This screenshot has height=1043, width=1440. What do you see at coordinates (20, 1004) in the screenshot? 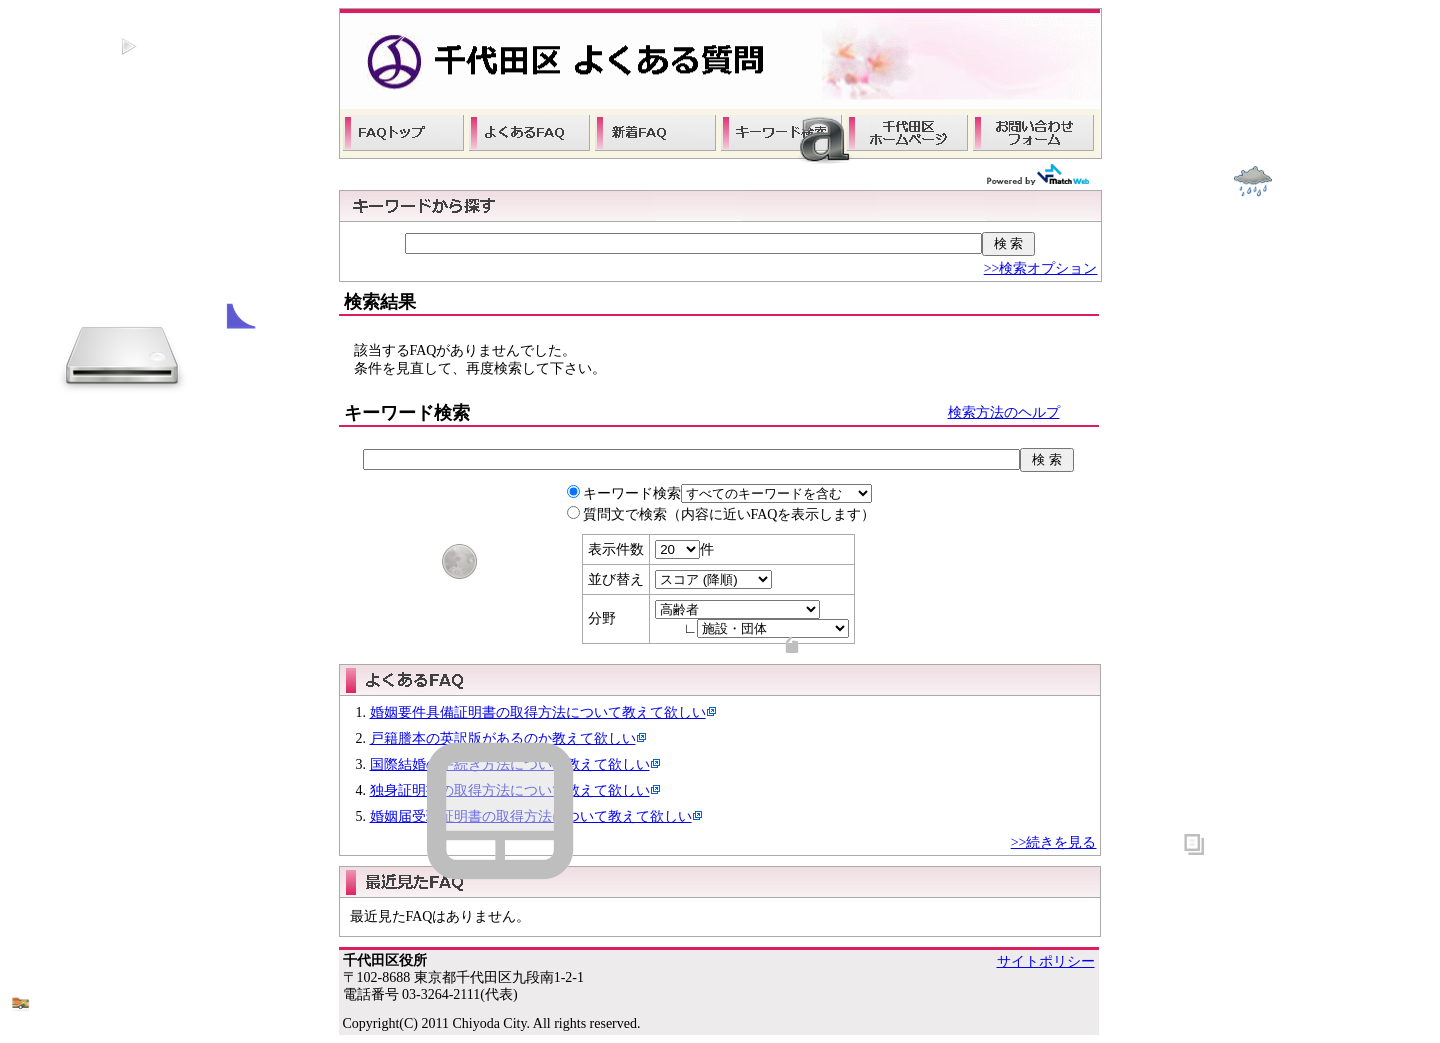
I see `folder containing pokémon safari ball themed content` at bounding box center [20, 1004].